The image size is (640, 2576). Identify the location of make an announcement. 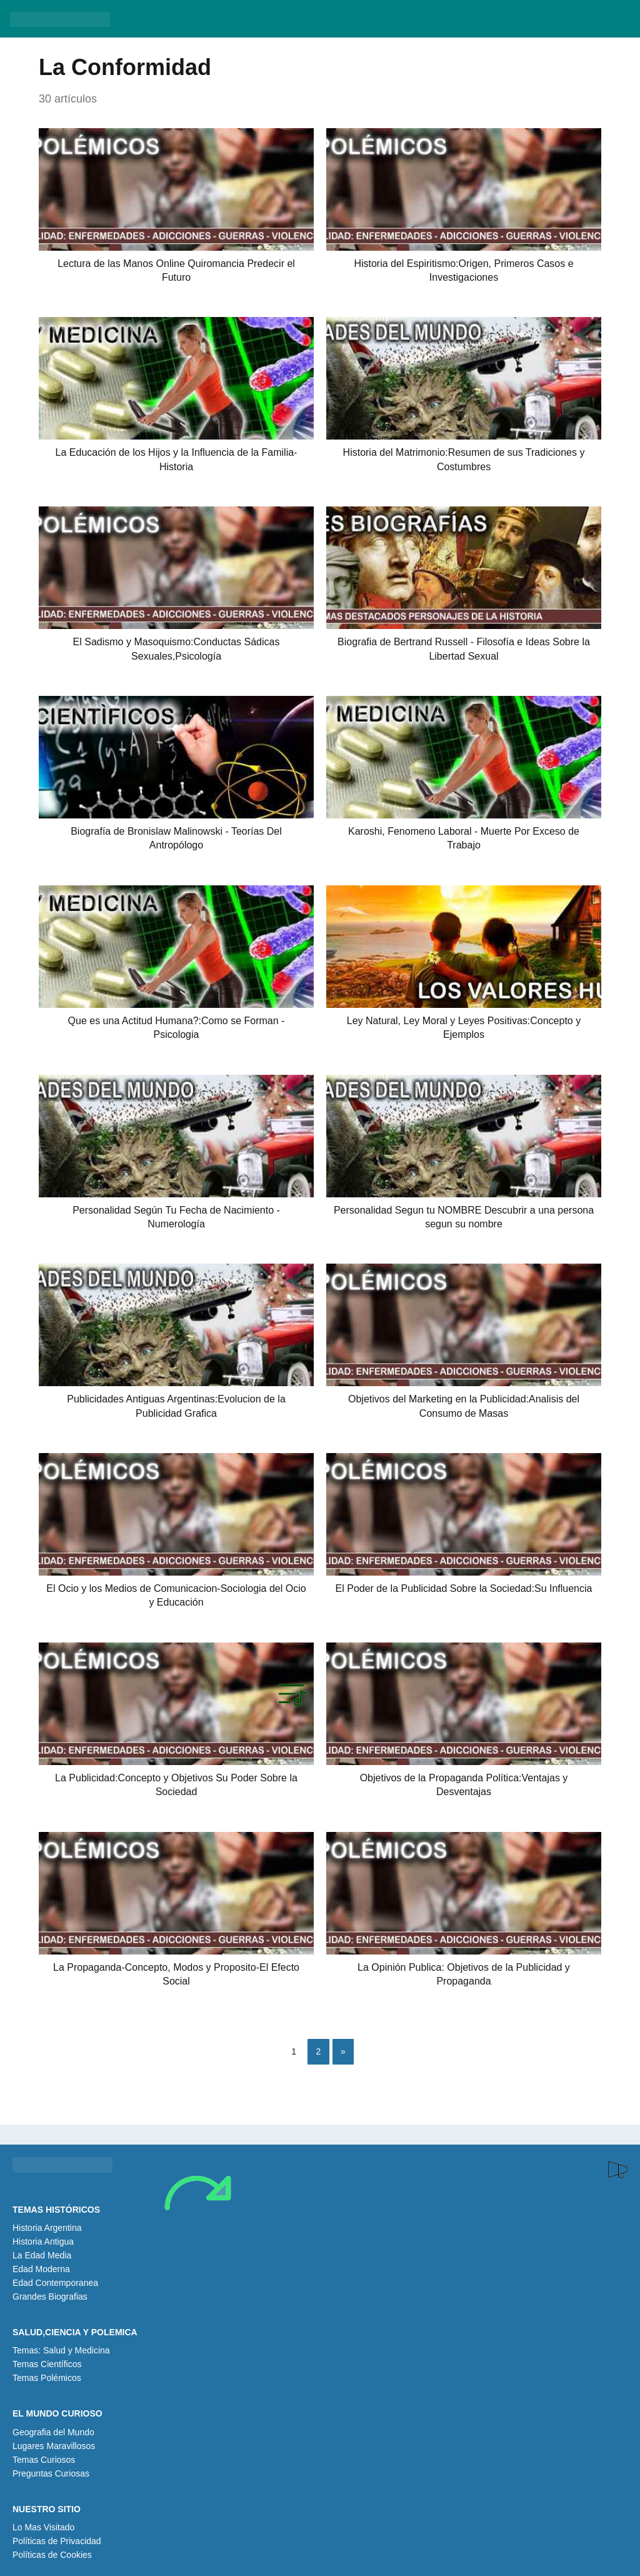
(617, 2170).